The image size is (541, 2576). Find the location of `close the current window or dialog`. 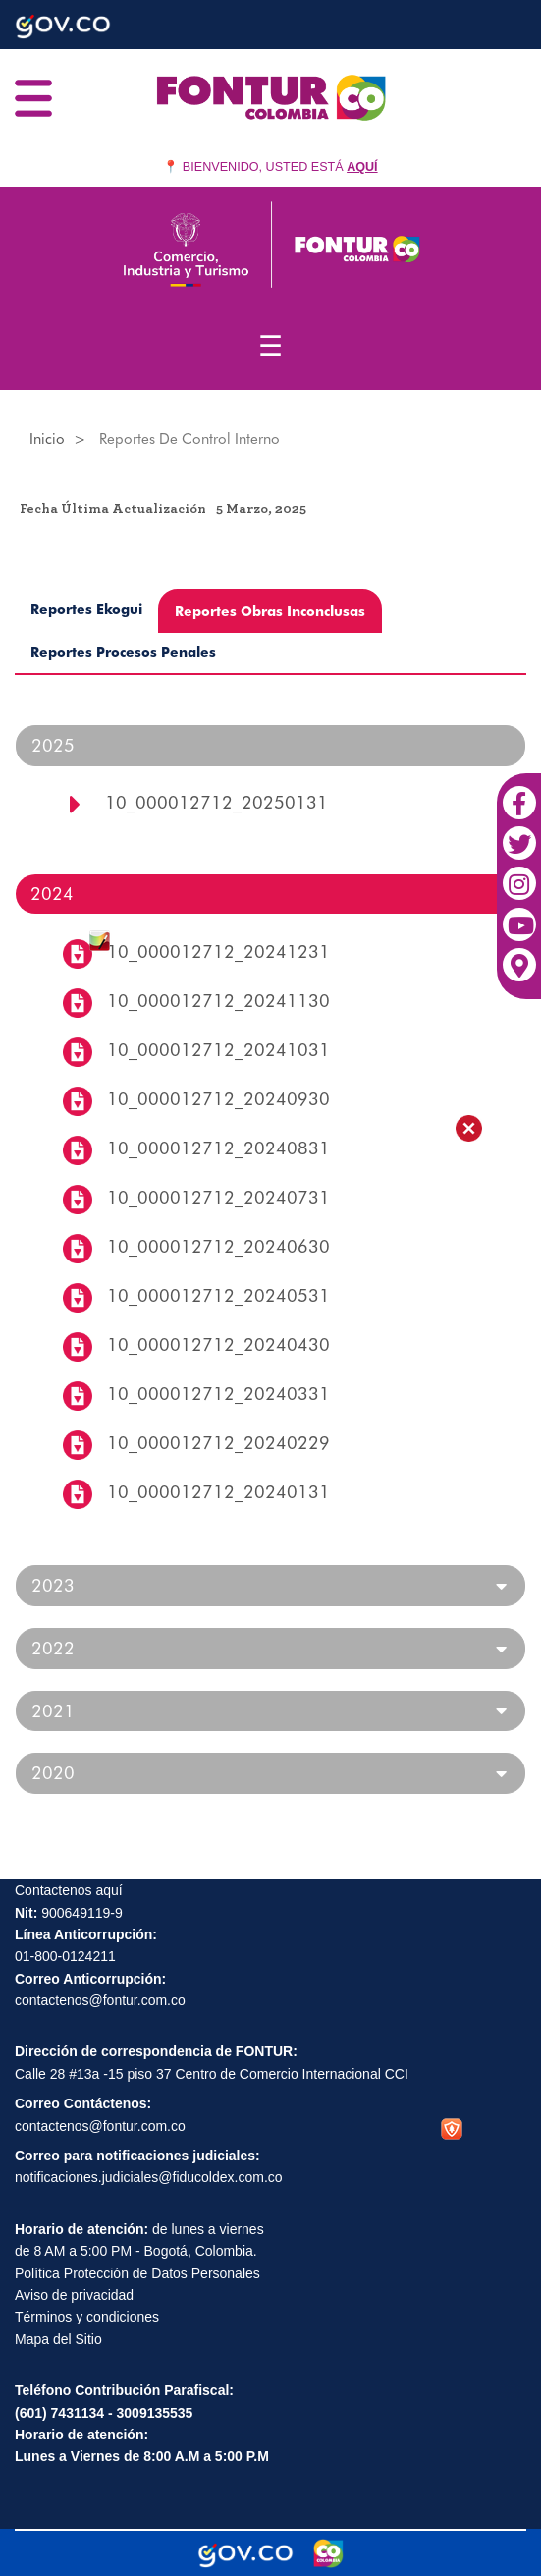

close the current window or dialog is located at coordinates (468, 1128).